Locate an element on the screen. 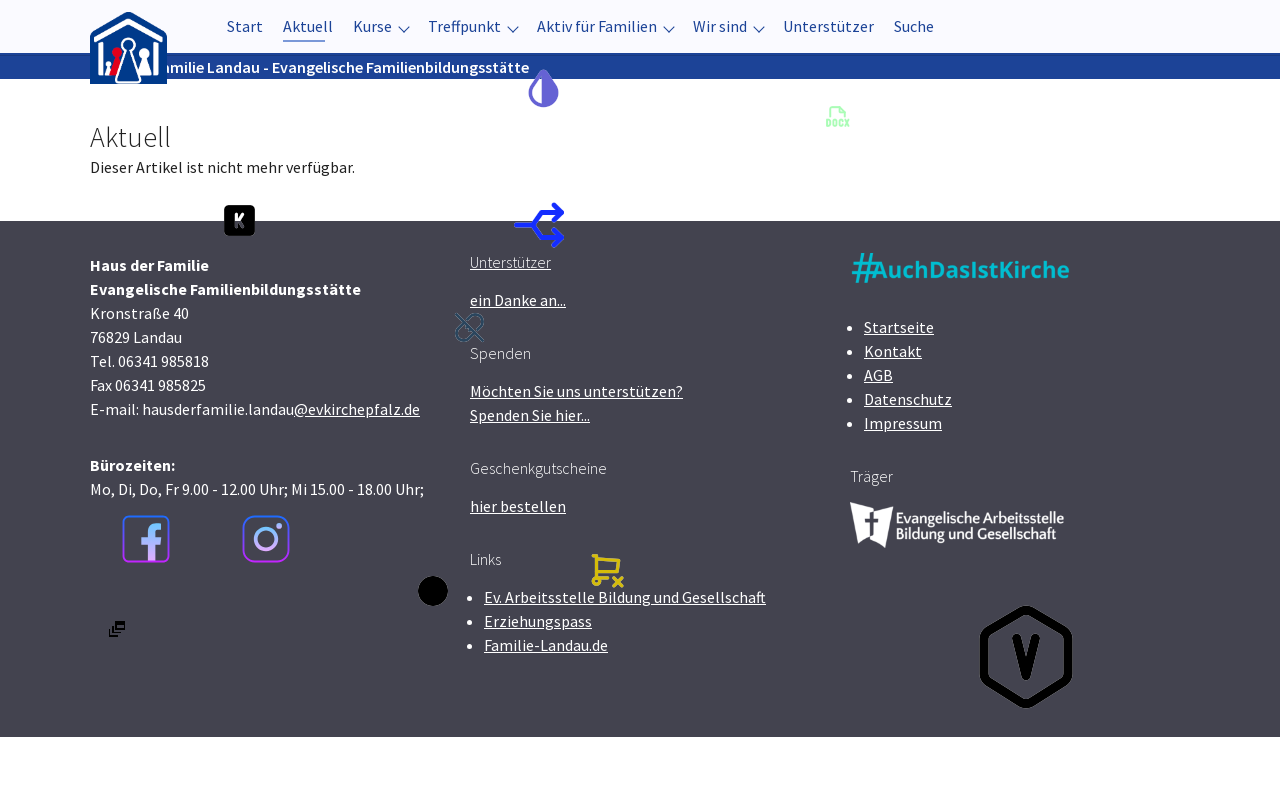 The image size is (1280, 794). version indicator or version number badge is located at coordinates (1026, 657).